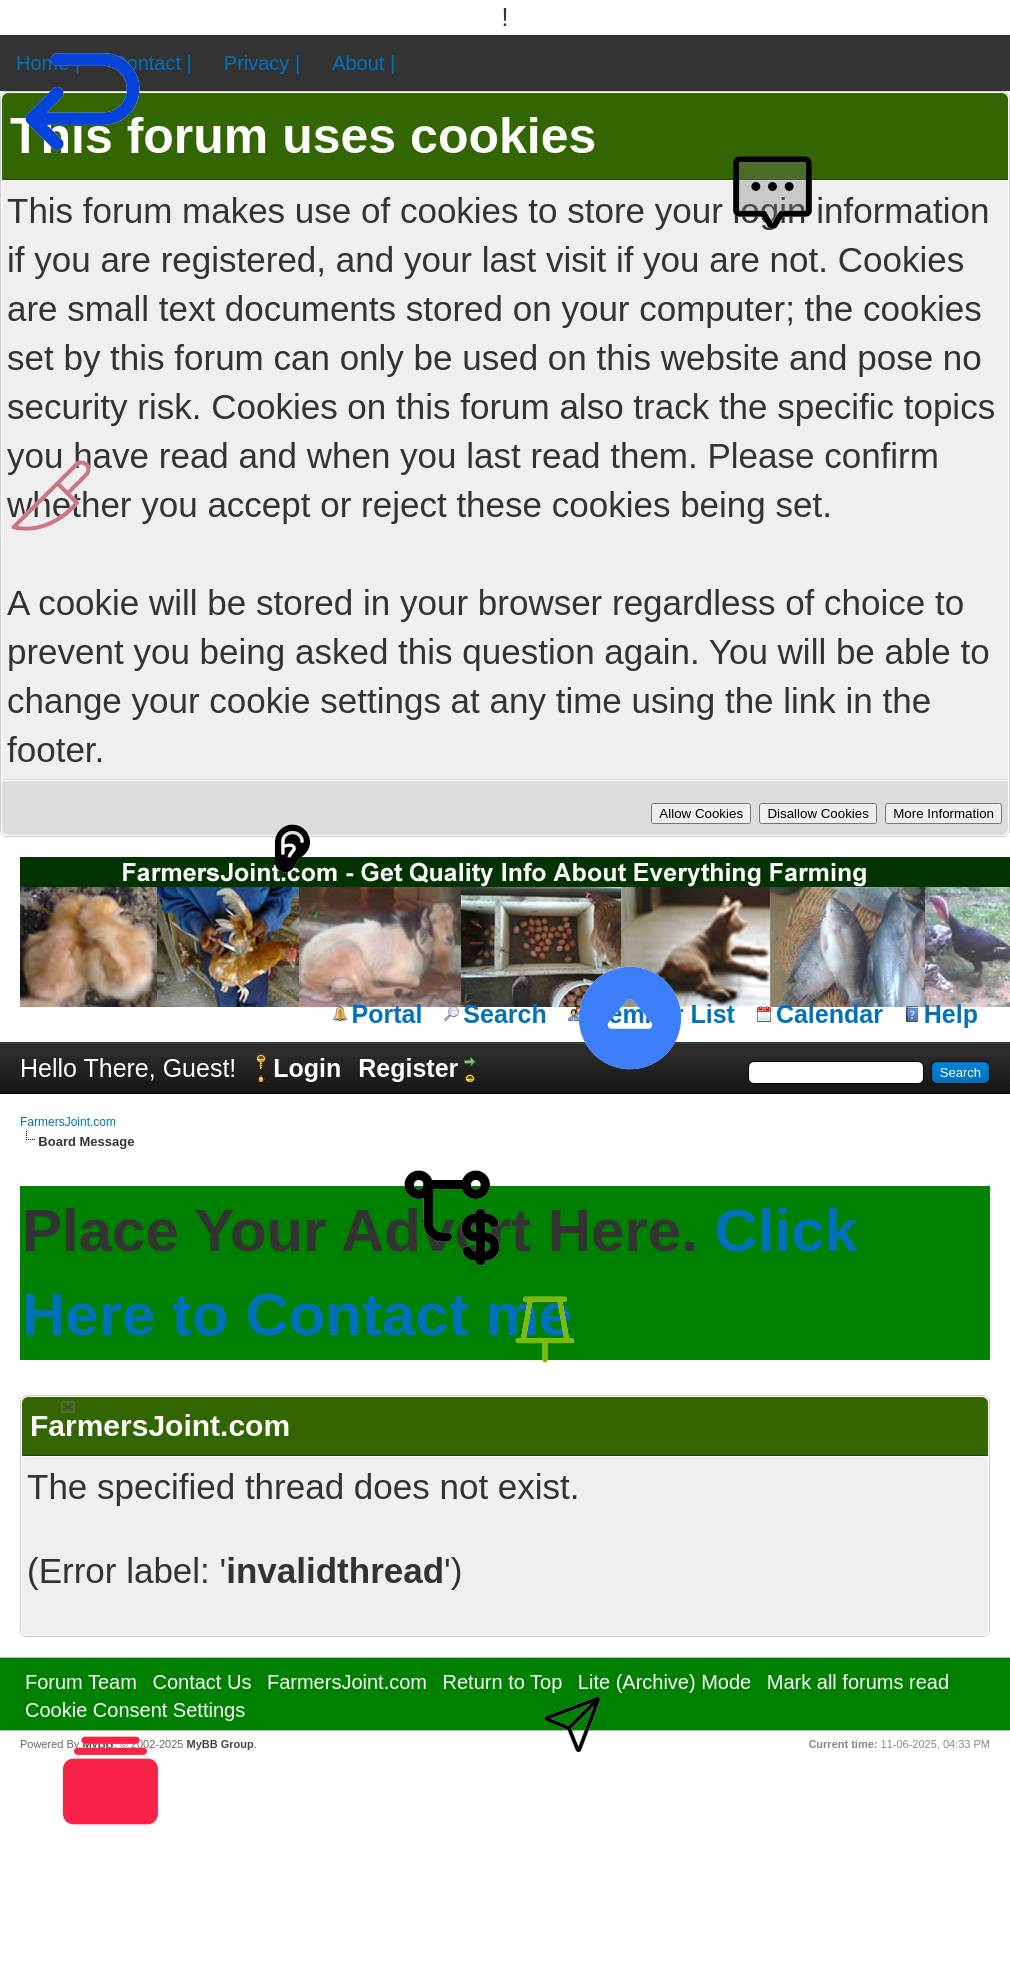 The height and width of the screenshot is (1961, 1010). I want to click on undo or go back to previous state, so click(82, 97).